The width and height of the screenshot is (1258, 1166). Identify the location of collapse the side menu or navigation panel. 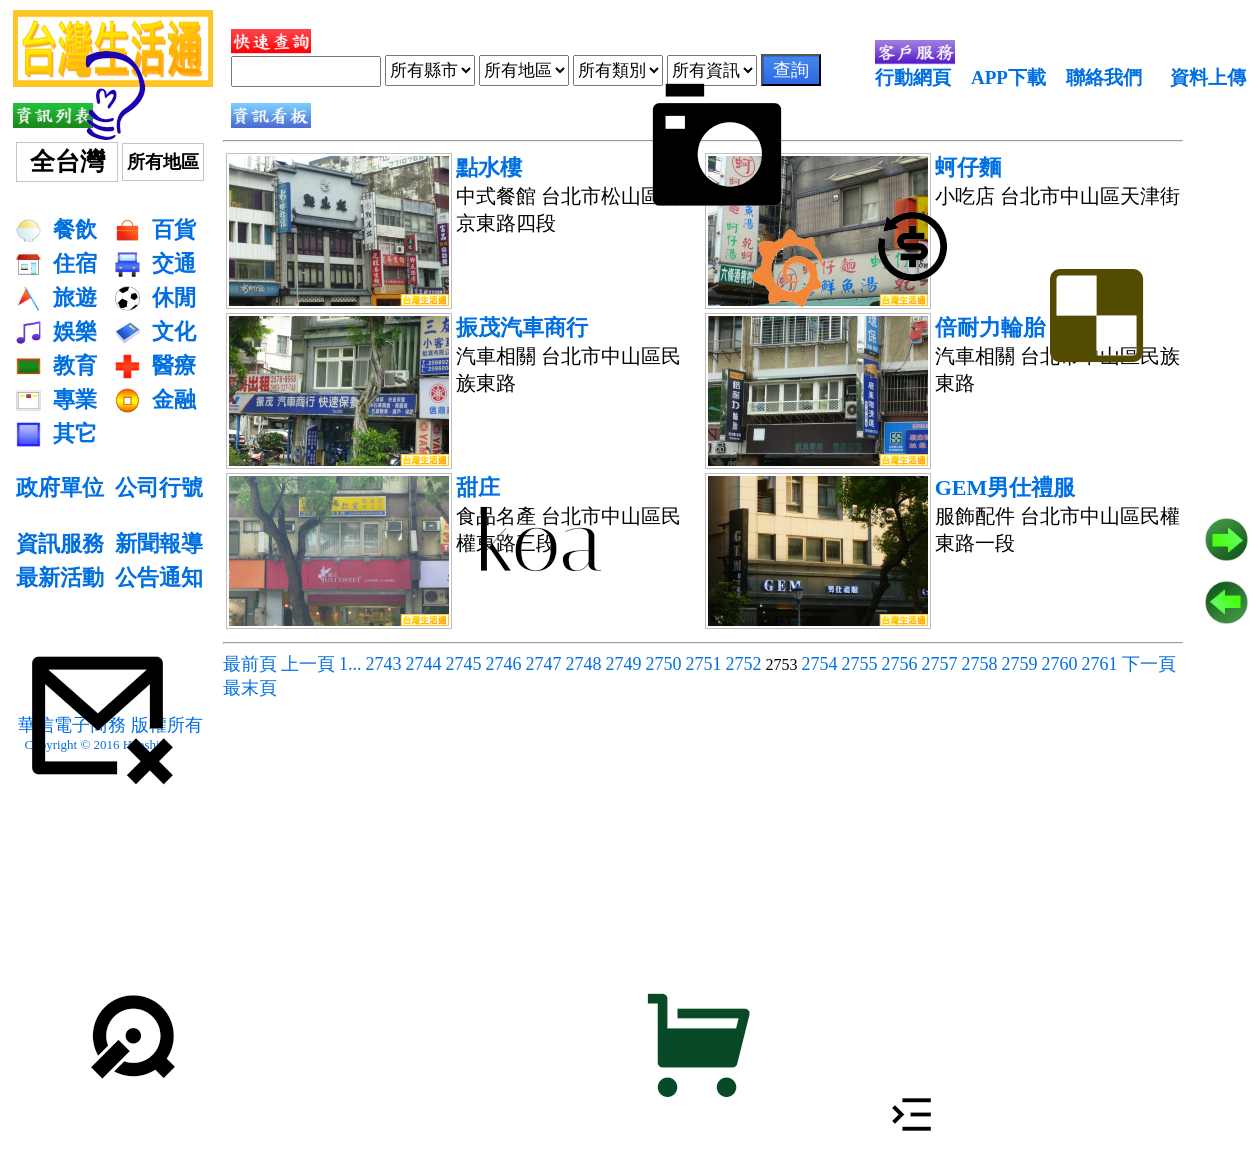
(912, 1114).